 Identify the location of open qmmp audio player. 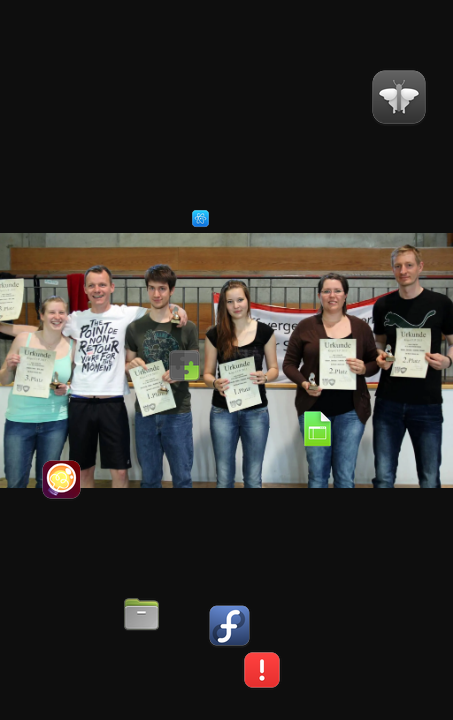
(399, 97).